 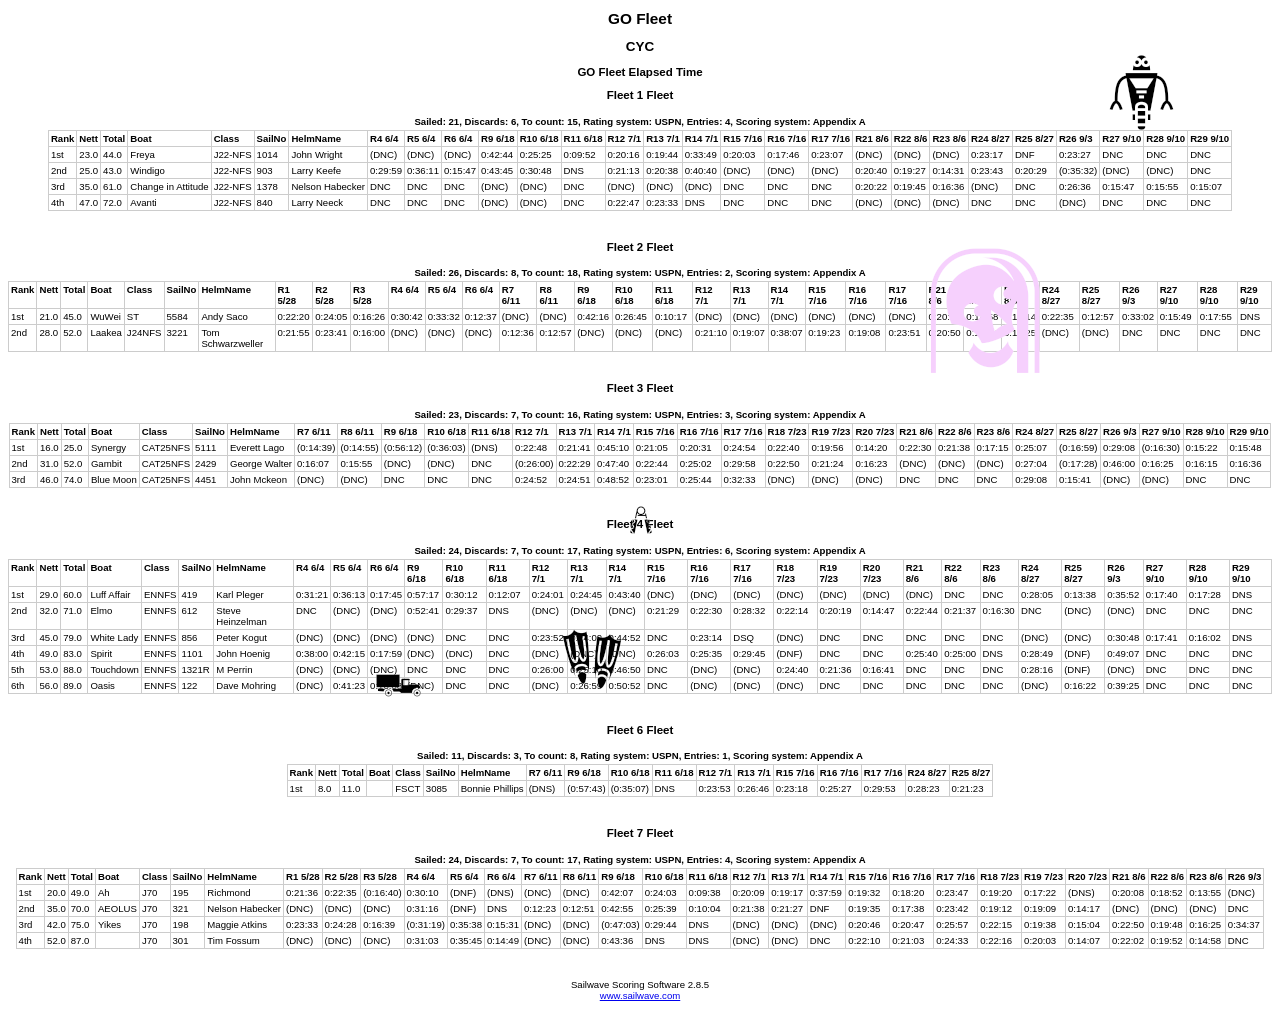 I want to click on access grip strength training exercises, so click(x=641, y=520).